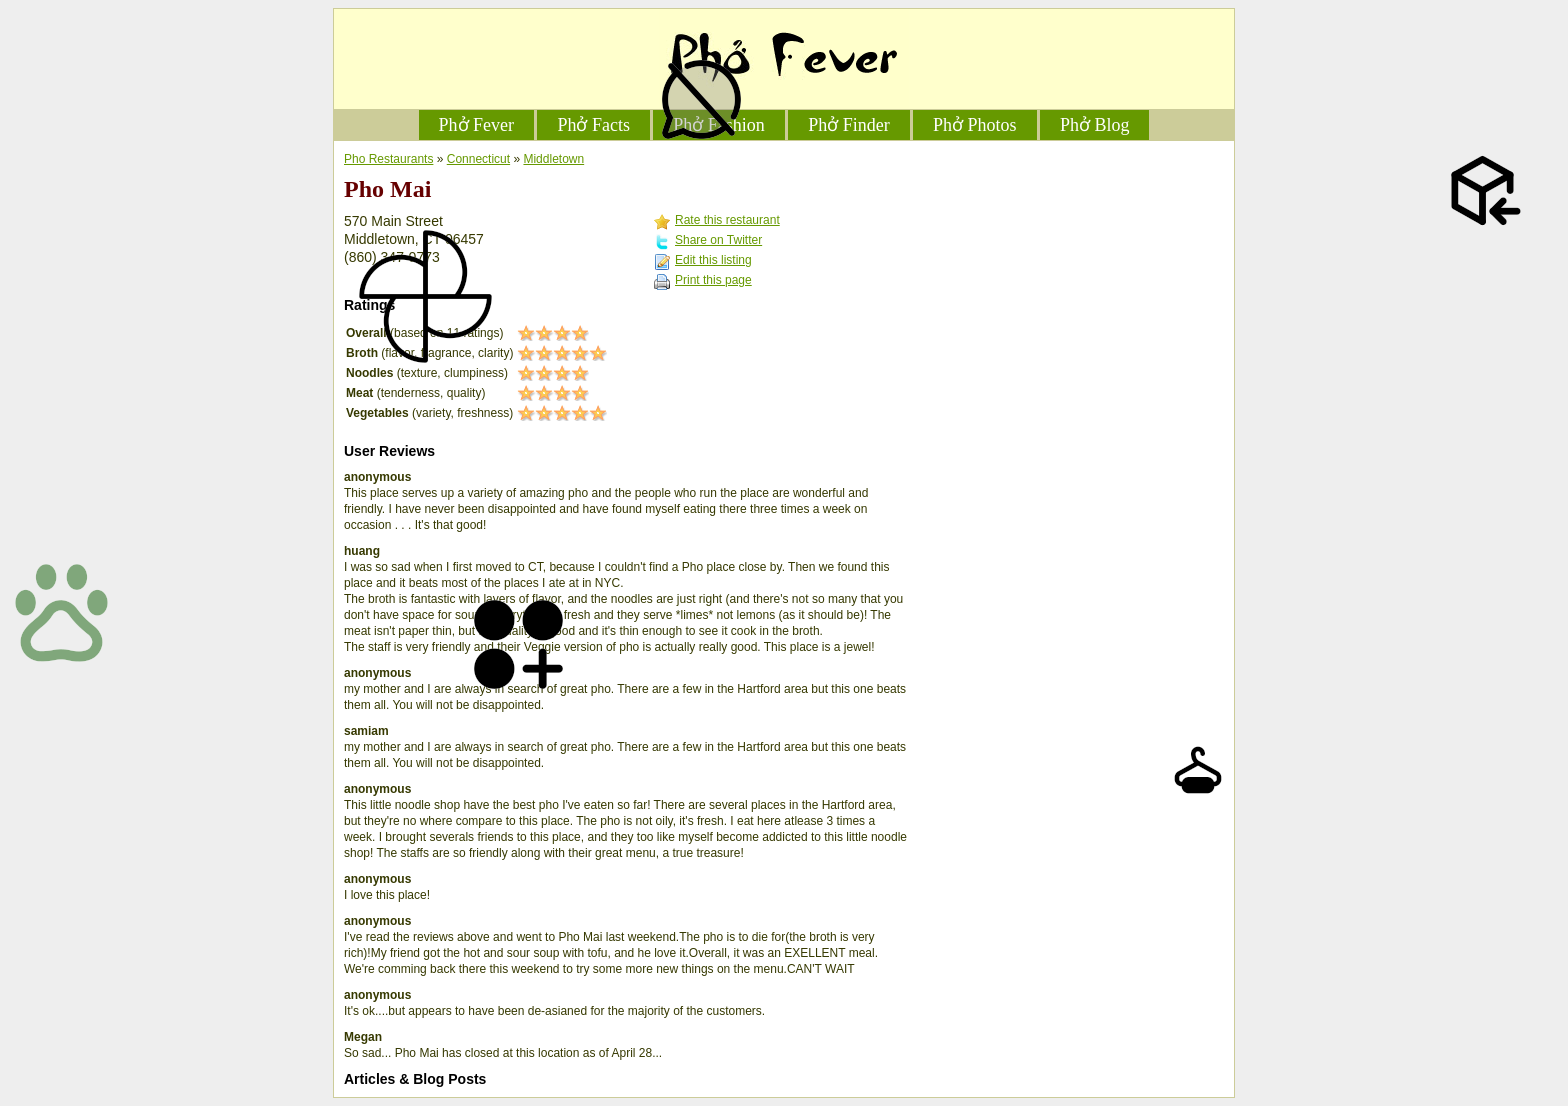 The width and height of the screenshot is (1568, 1106). I want to click on open baidu search engine, so click(61, 615).